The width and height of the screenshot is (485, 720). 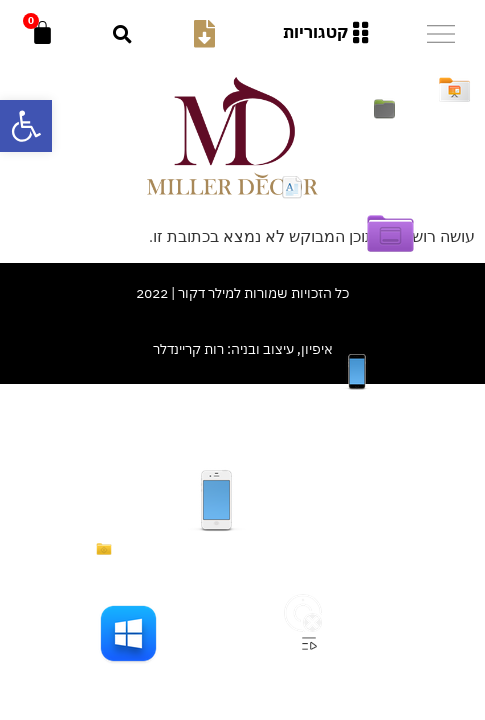 I want to click on iPhone SE device icon for system identification, so click(x=357, y=372).